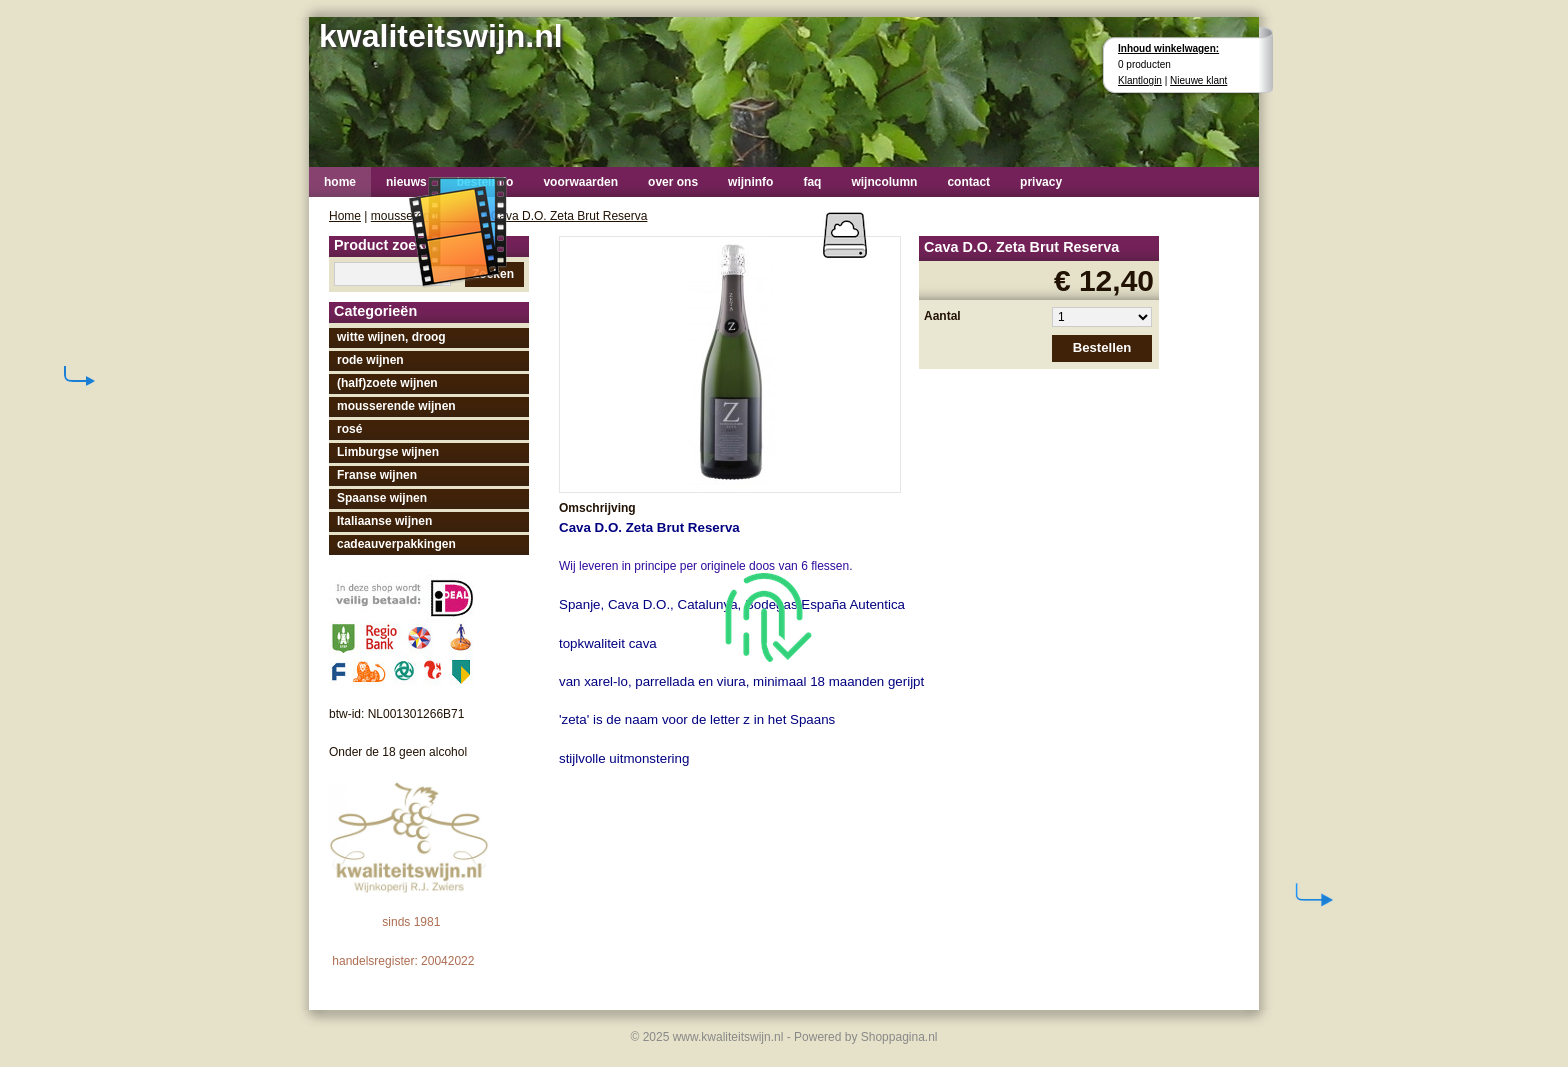 The image size is (1568, 1067). Describe the element at coordinates (1315, 892) in the screenshot. I see `forward an email message` at that location.